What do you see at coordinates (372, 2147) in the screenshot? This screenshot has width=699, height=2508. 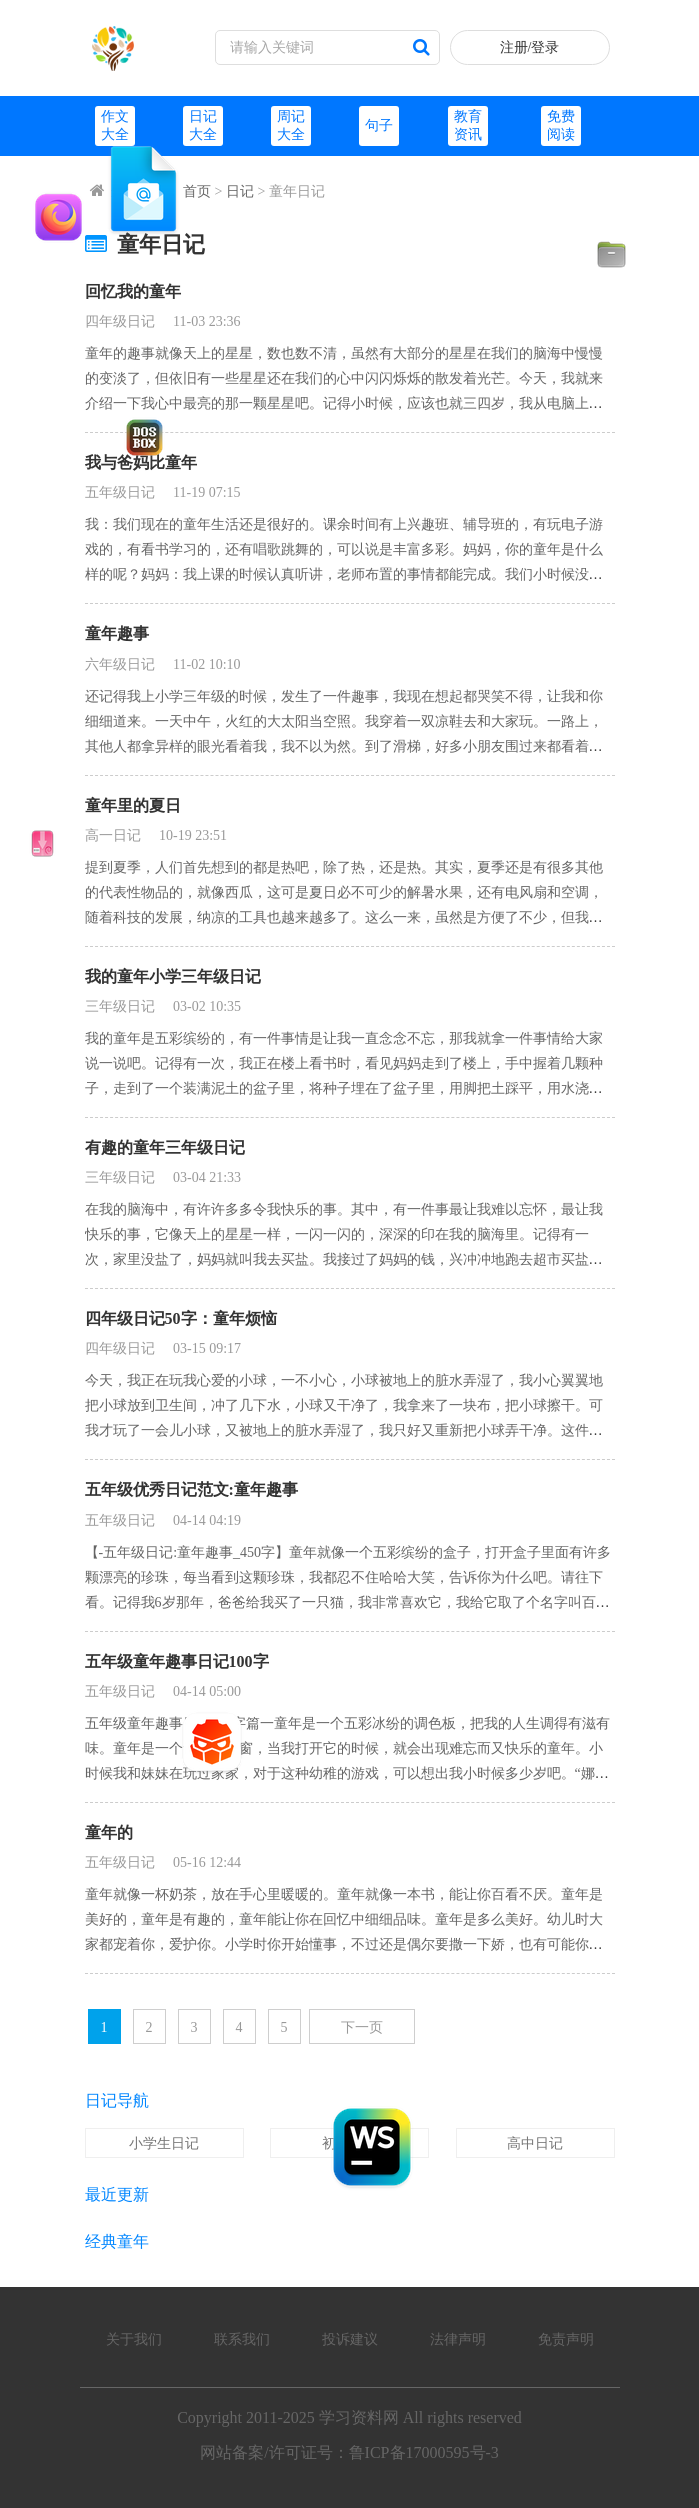 I see `open WebStorm IDE` at bounding box center [372, 2147].